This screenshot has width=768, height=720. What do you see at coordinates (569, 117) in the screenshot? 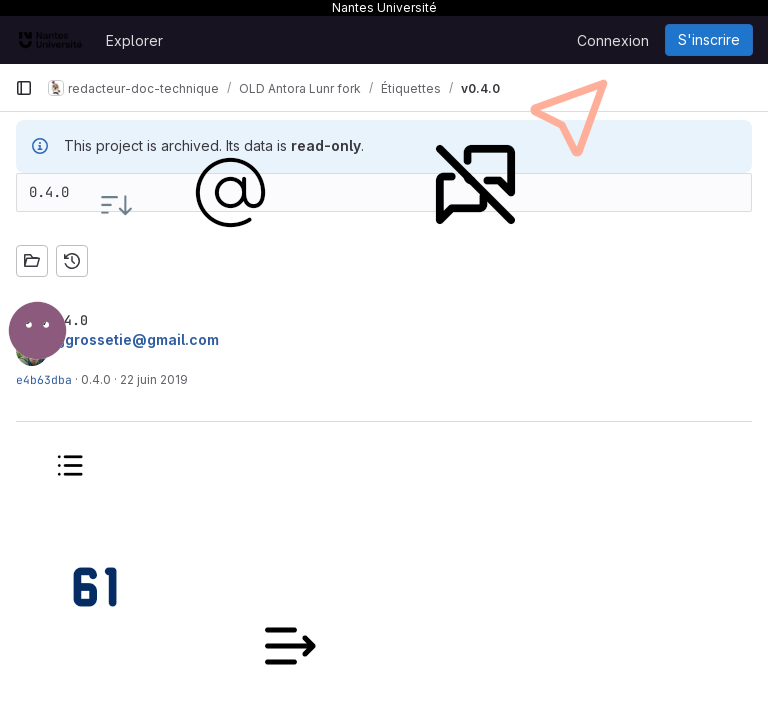
I see `share your current location` at bounding box center [569, 117].